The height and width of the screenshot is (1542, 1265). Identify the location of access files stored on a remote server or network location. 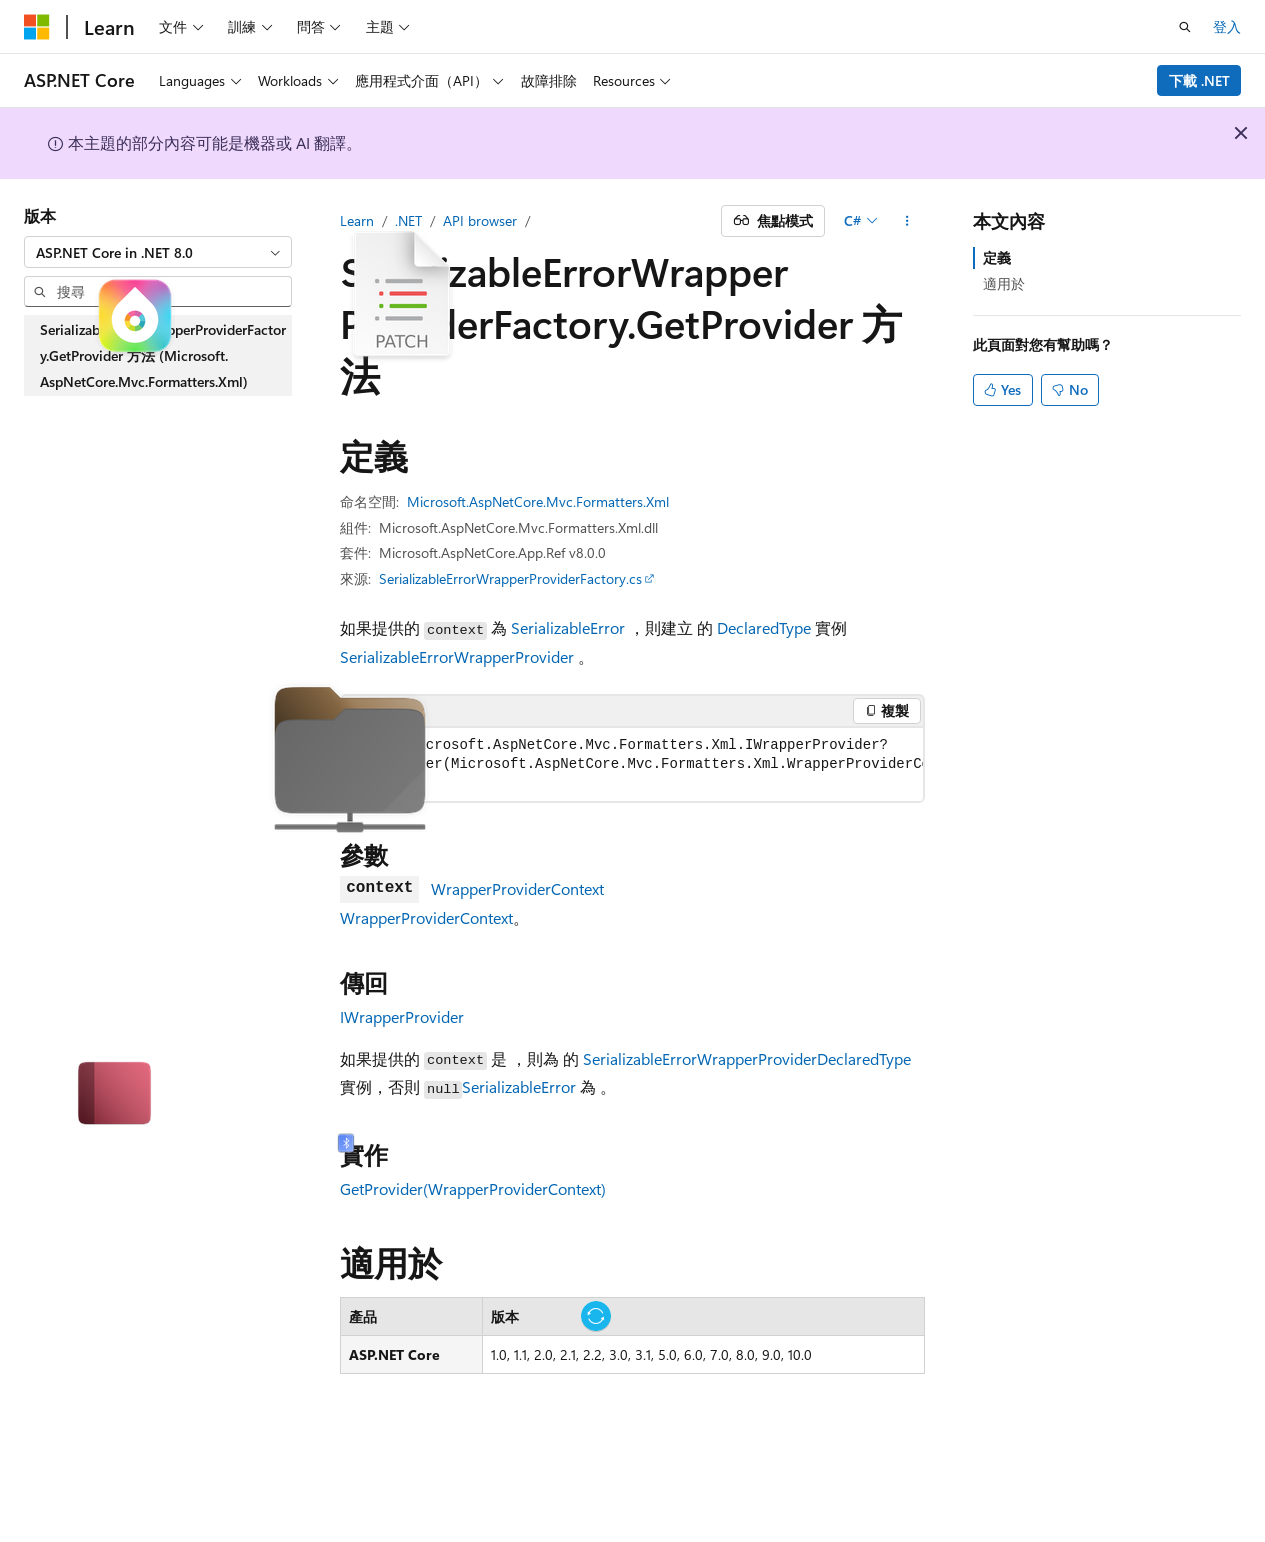
(350, 757).